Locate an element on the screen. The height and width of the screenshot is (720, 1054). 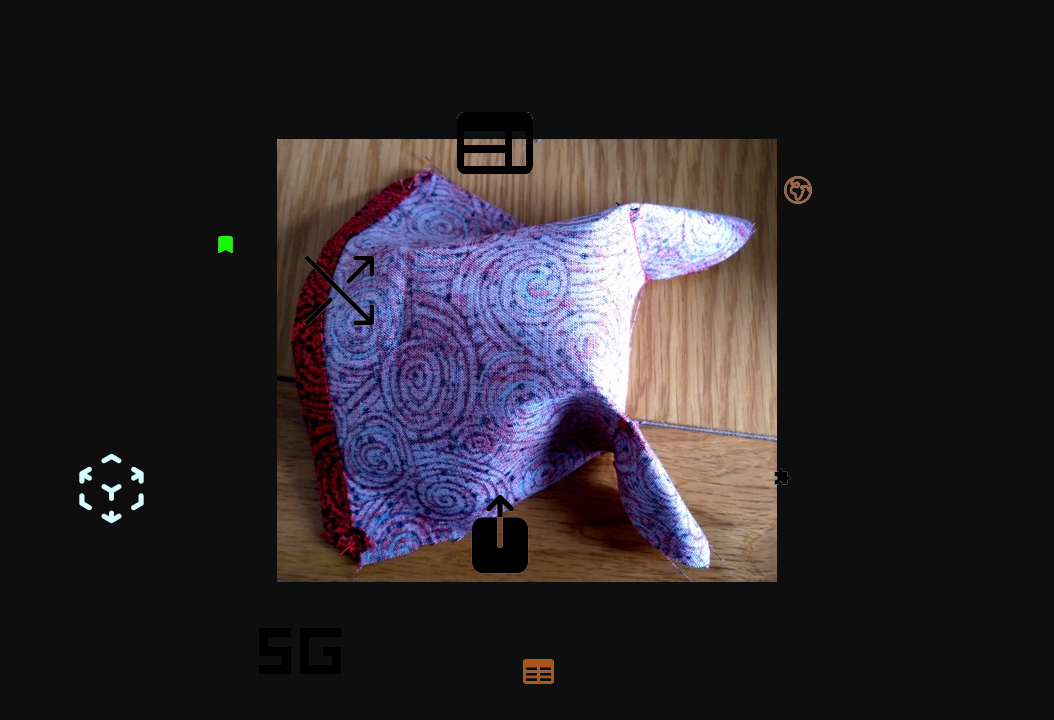
open web browser is located at coordinates (495, 143).